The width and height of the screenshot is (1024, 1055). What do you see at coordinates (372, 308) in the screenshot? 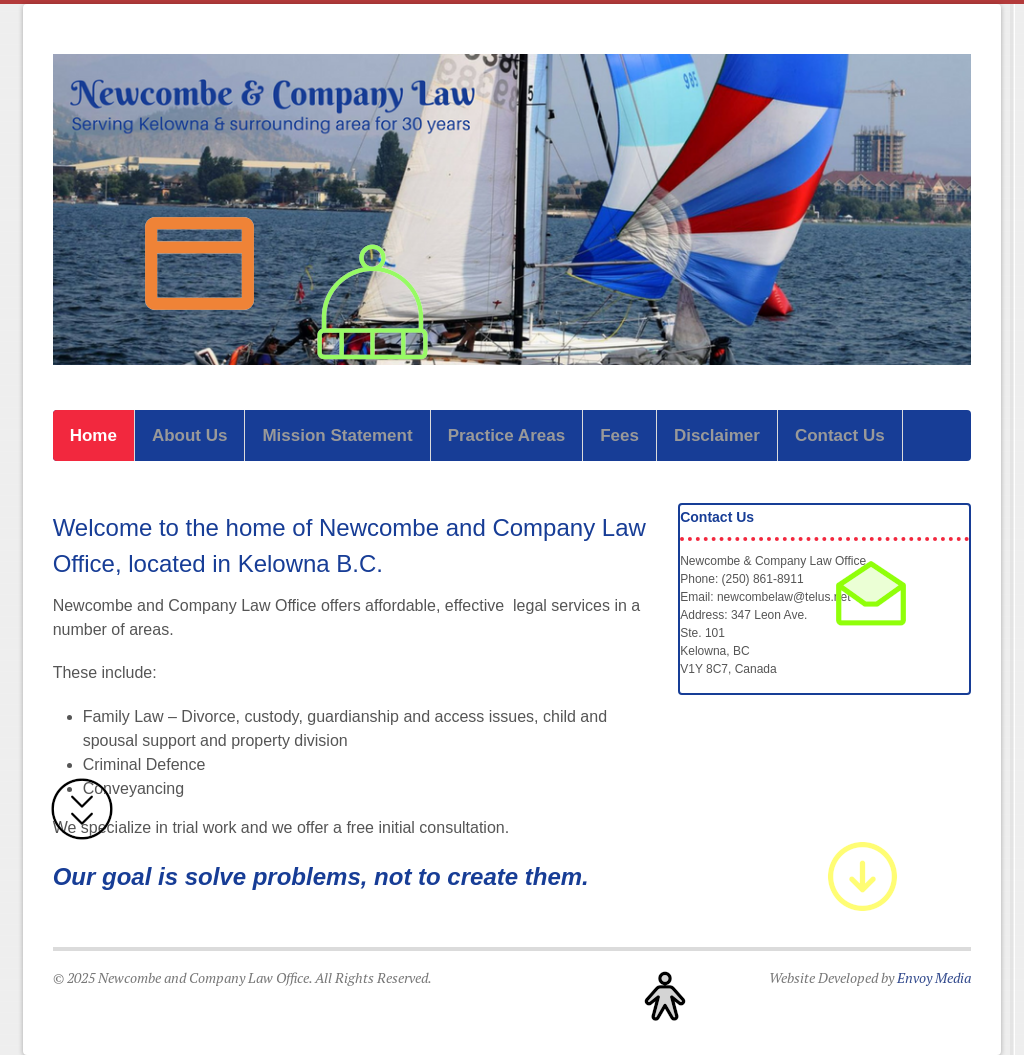
I see `select winter or cold weather clothing category` at bounding box center [372, 308].